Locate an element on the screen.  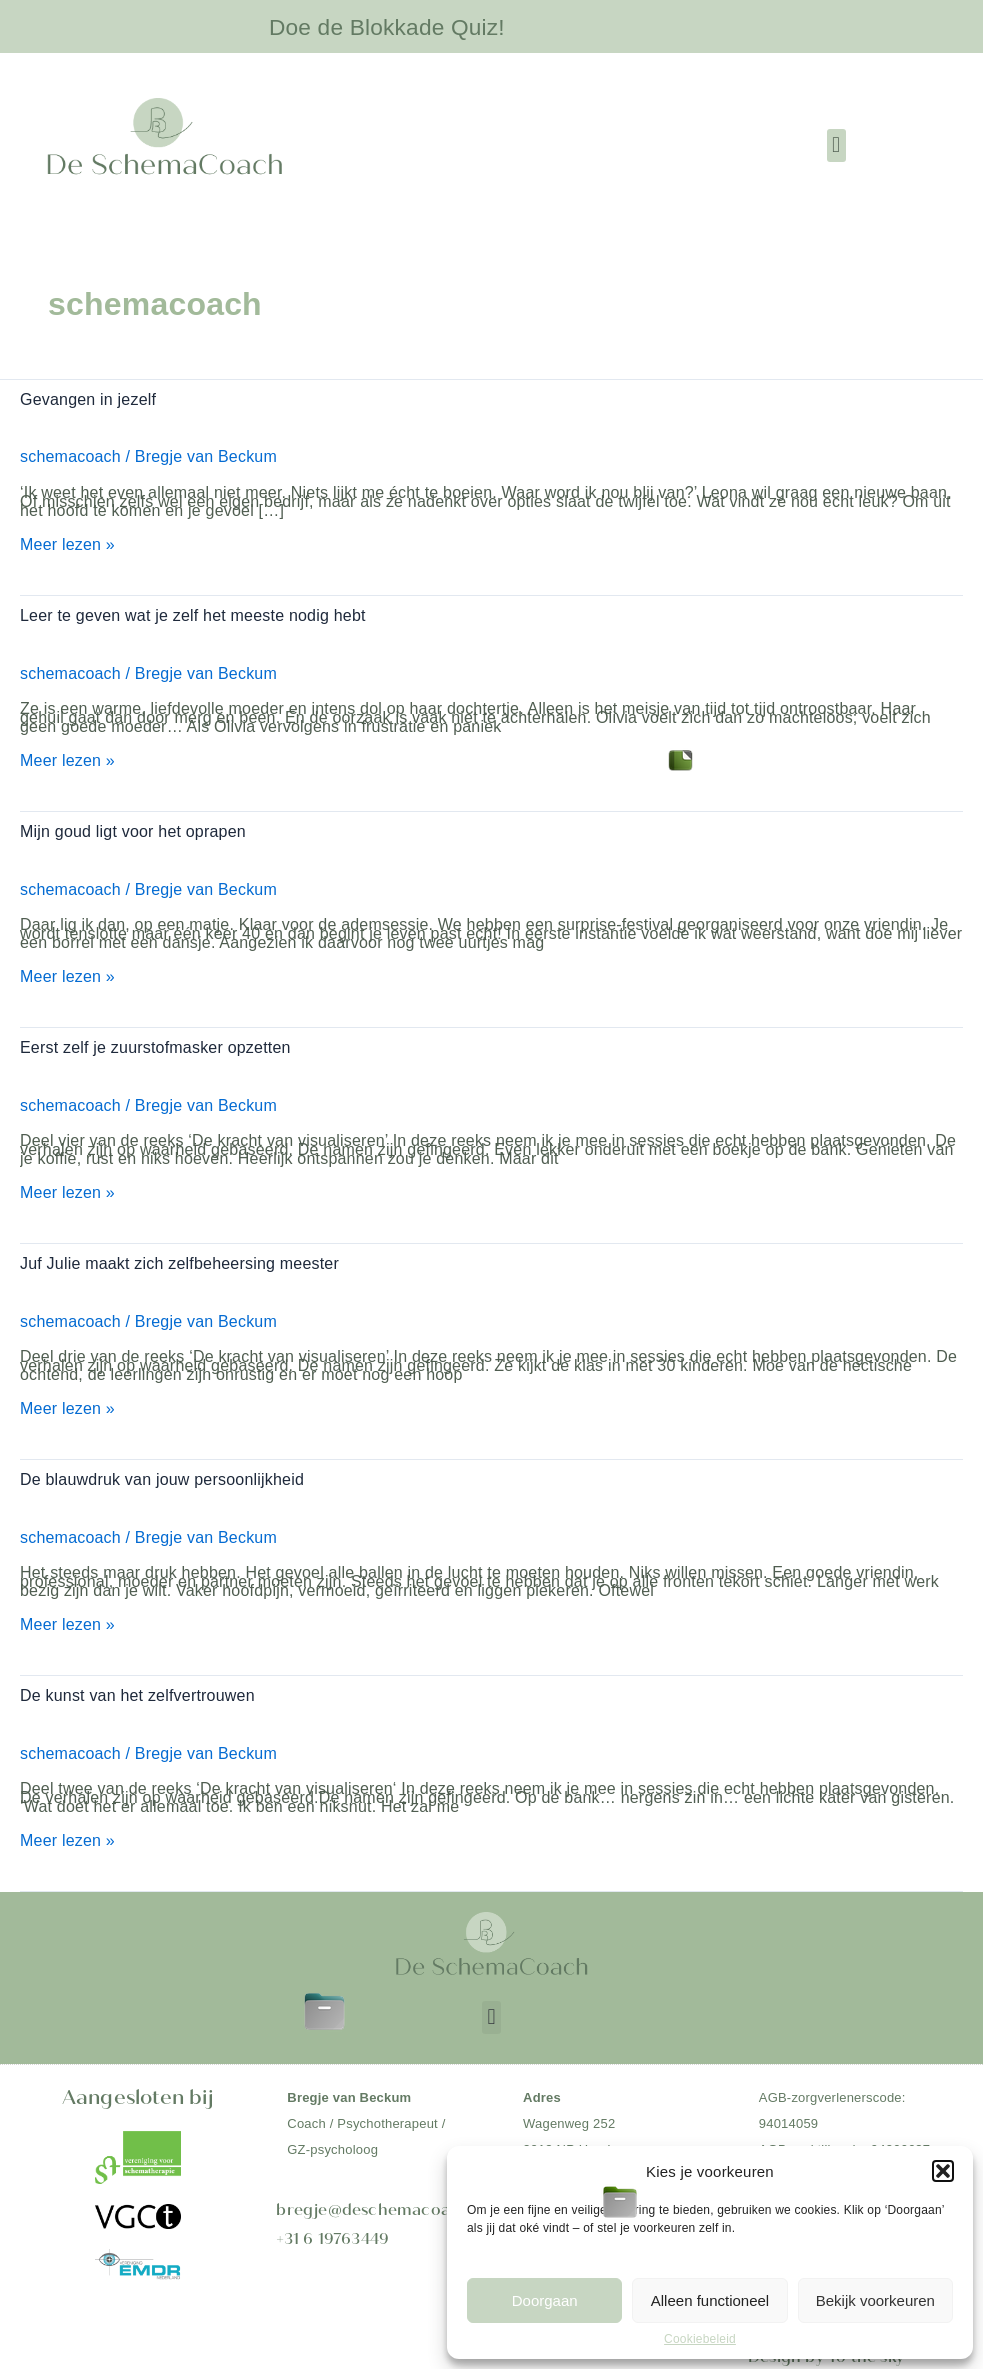
open the nautilus file manager is located at coordinates (620, 2202).